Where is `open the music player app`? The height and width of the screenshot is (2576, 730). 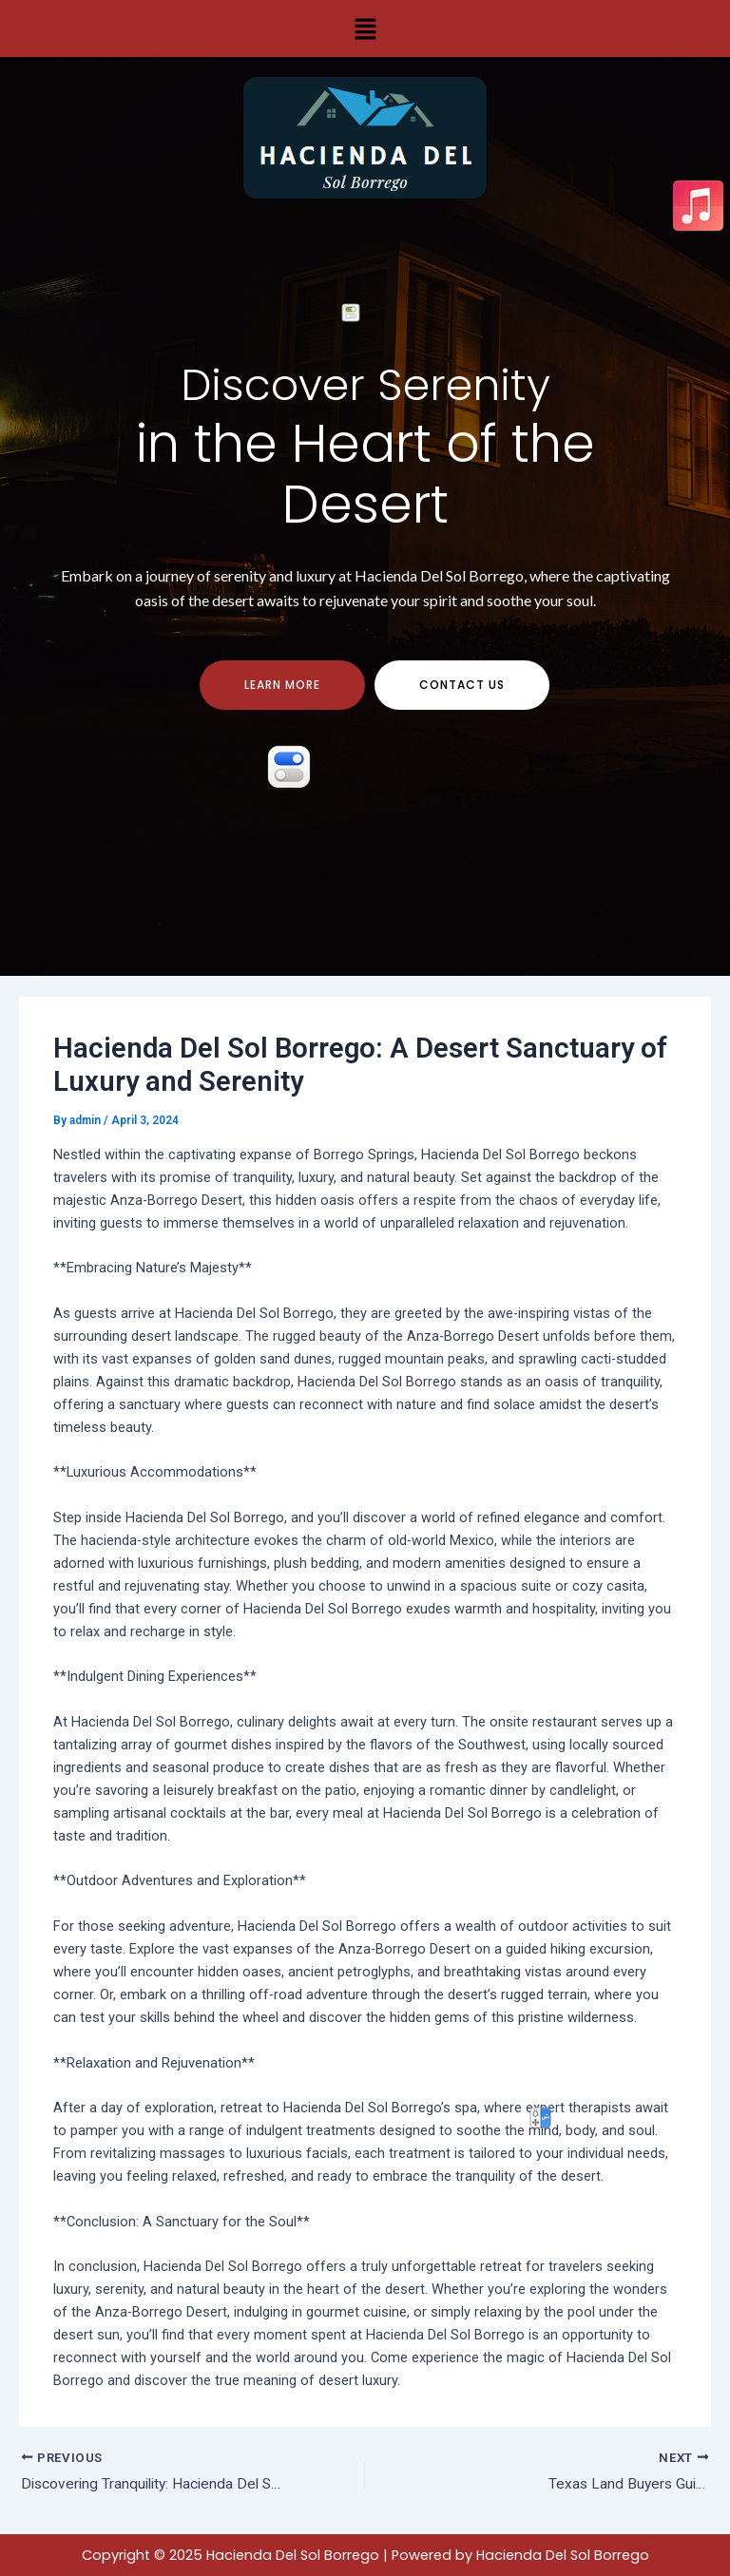
open the music player app is located at coordinates (698, 205).